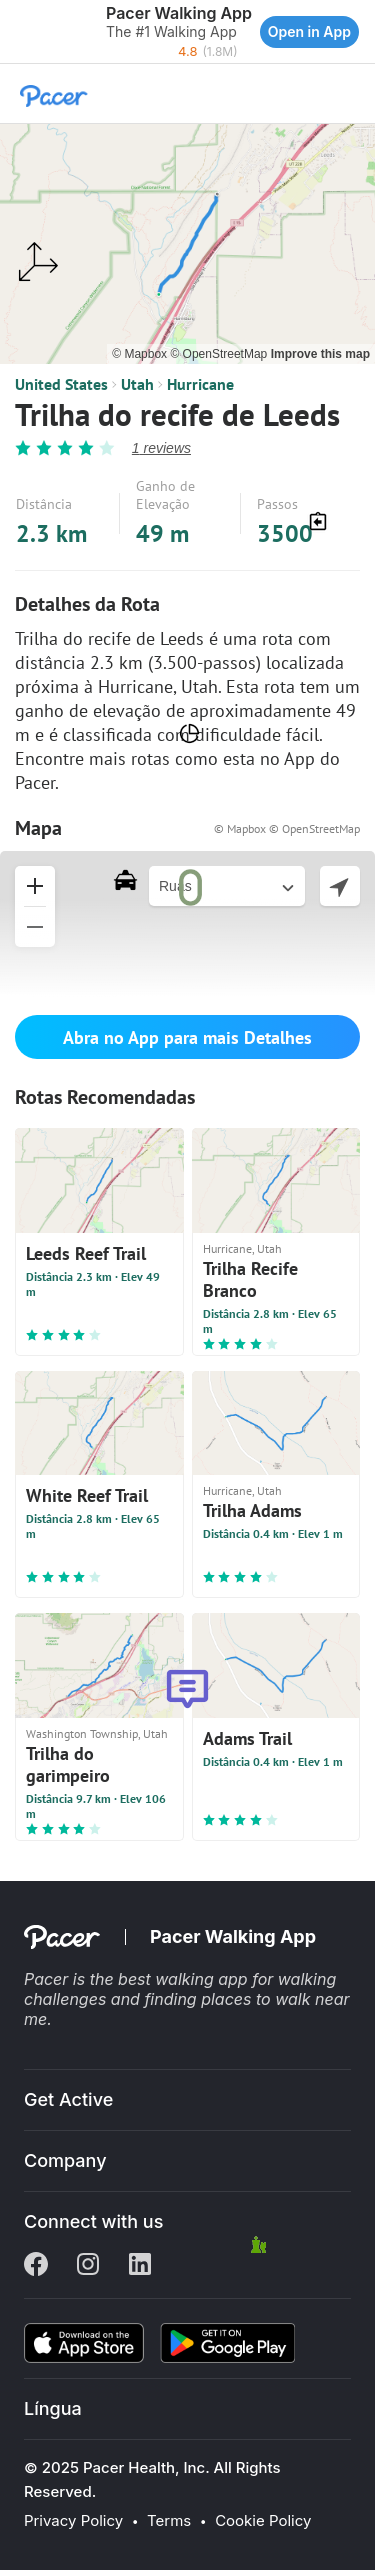  I want to click on play chess game, so click(258, 2245).